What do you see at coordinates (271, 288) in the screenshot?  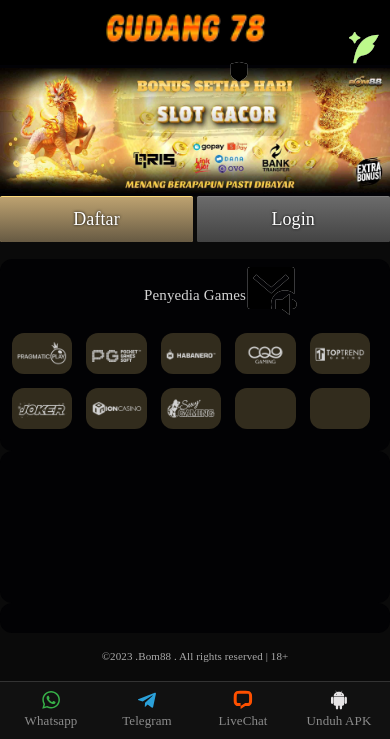 I see `adjust email notification sound settings` at bounding box center [271, 288].